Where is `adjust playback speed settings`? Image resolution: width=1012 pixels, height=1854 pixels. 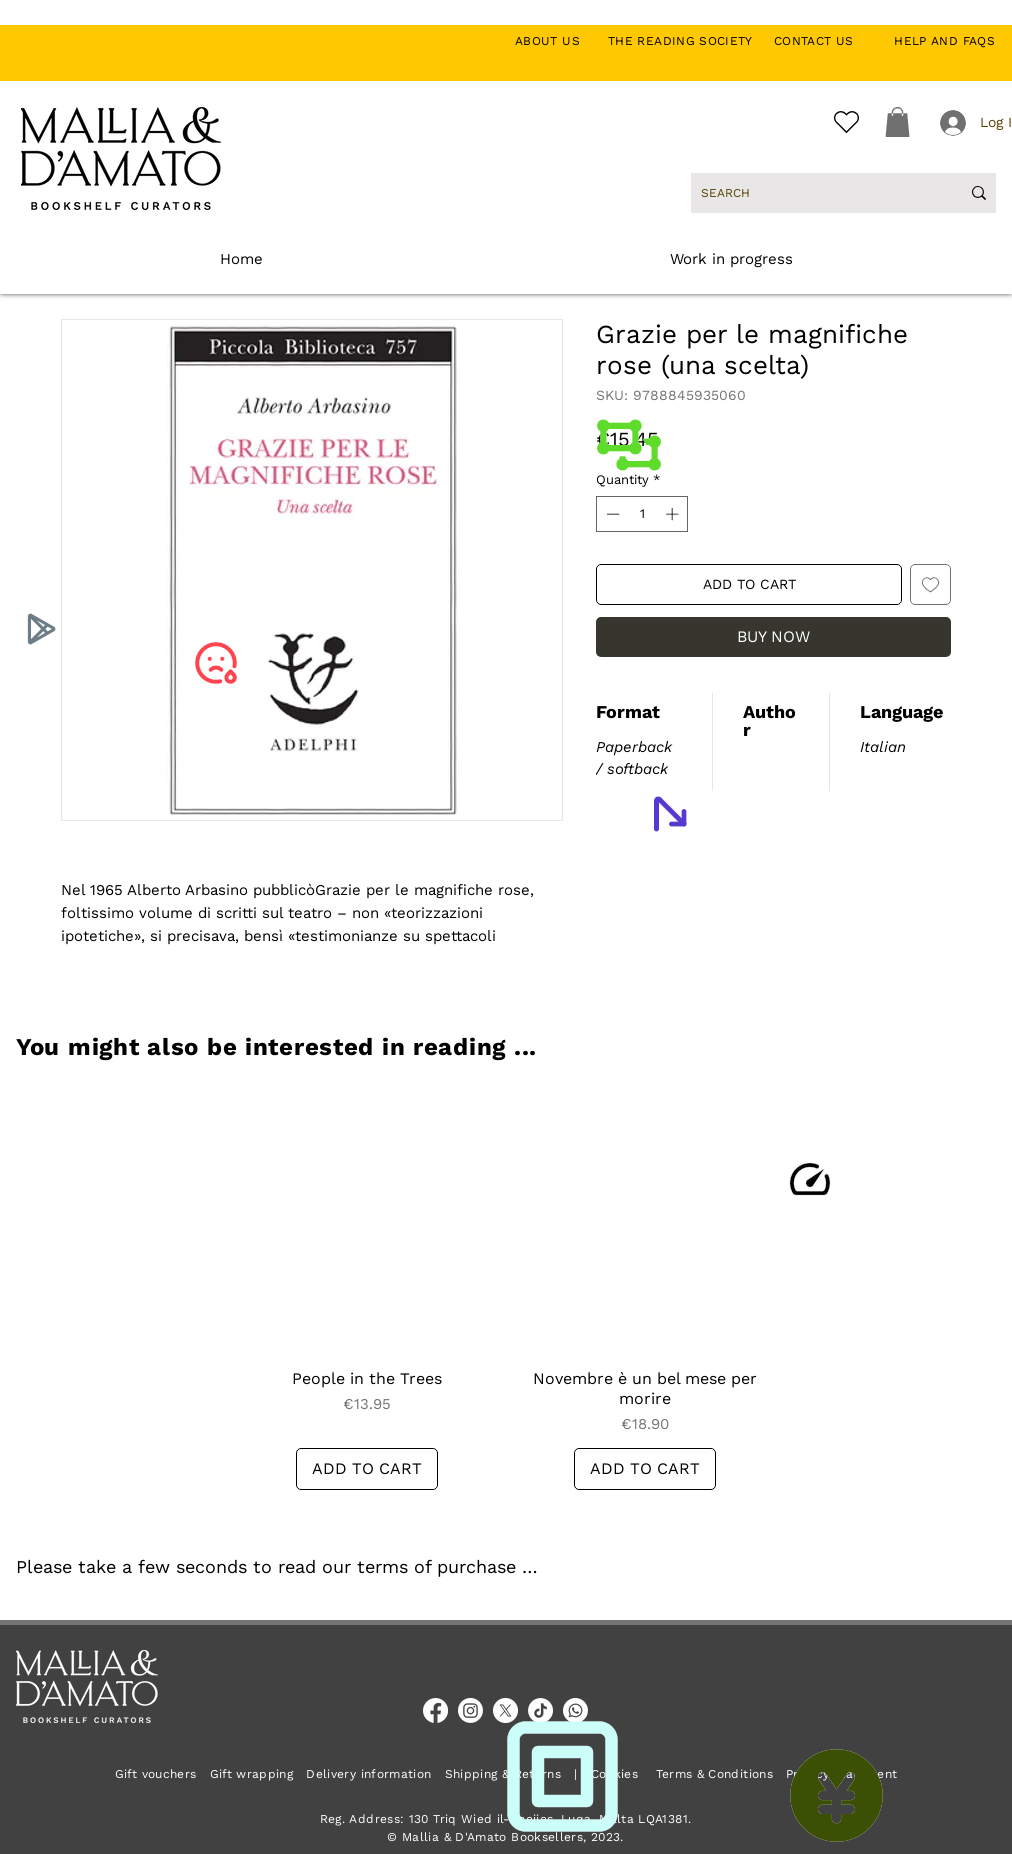
adjust playback speed settings is located at coordinates (810, 1179).